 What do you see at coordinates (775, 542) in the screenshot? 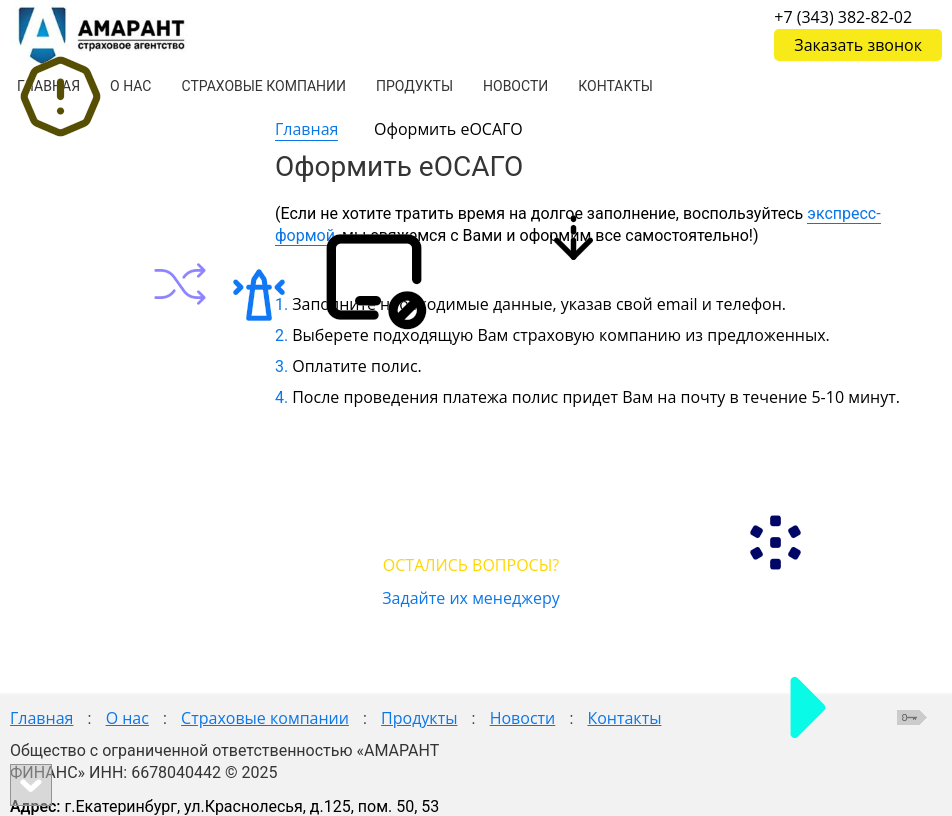
I see `denodo brand logo` at bounding box center [775, 542].